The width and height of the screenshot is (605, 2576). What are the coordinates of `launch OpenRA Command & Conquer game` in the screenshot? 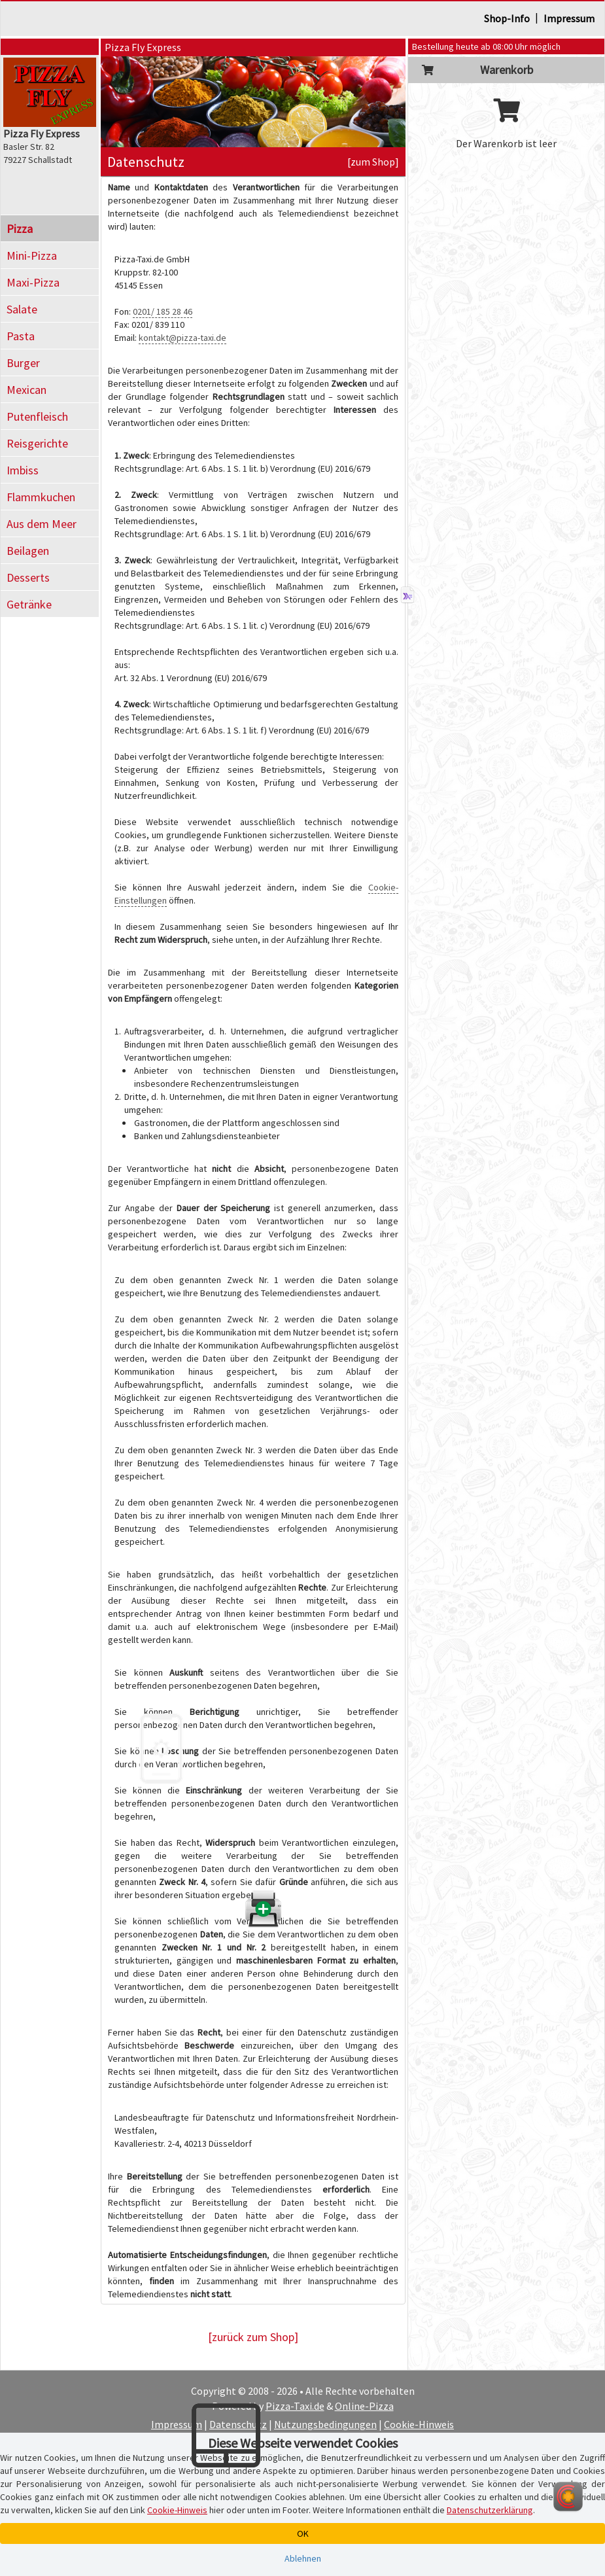 It's located at (568, 2496).